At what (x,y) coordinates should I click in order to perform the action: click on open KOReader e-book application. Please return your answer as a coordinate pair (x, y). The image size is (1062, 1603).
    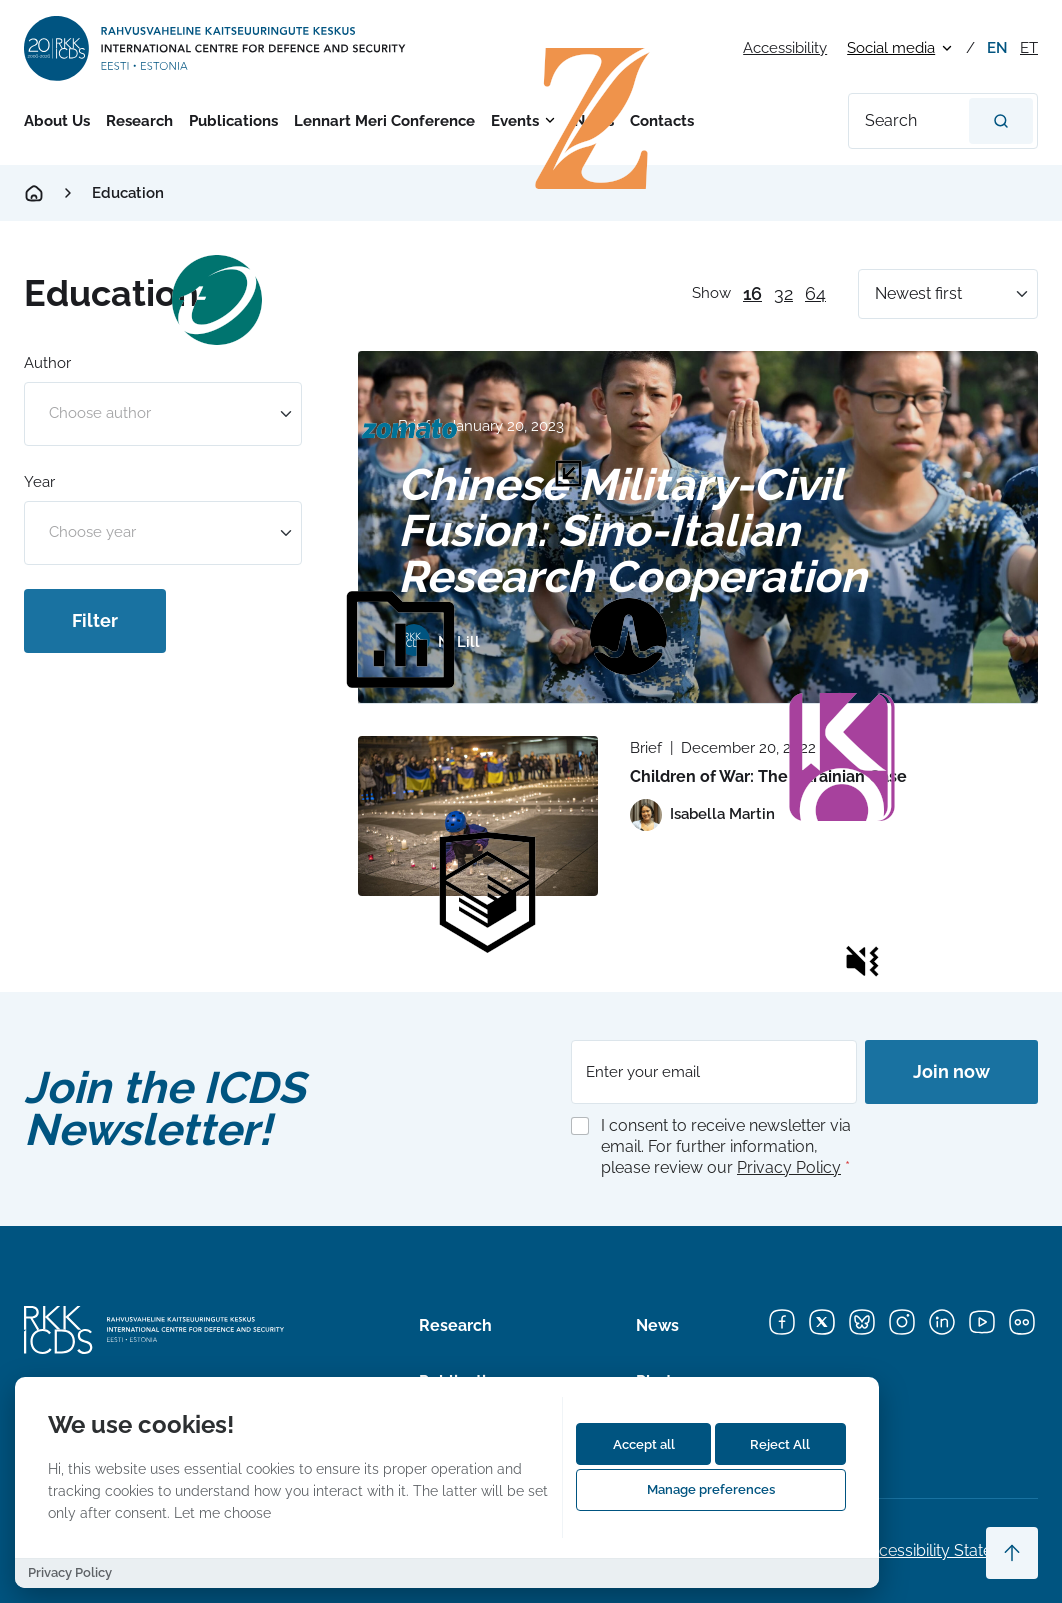
    Looking at the image, I should click on (842, 757).